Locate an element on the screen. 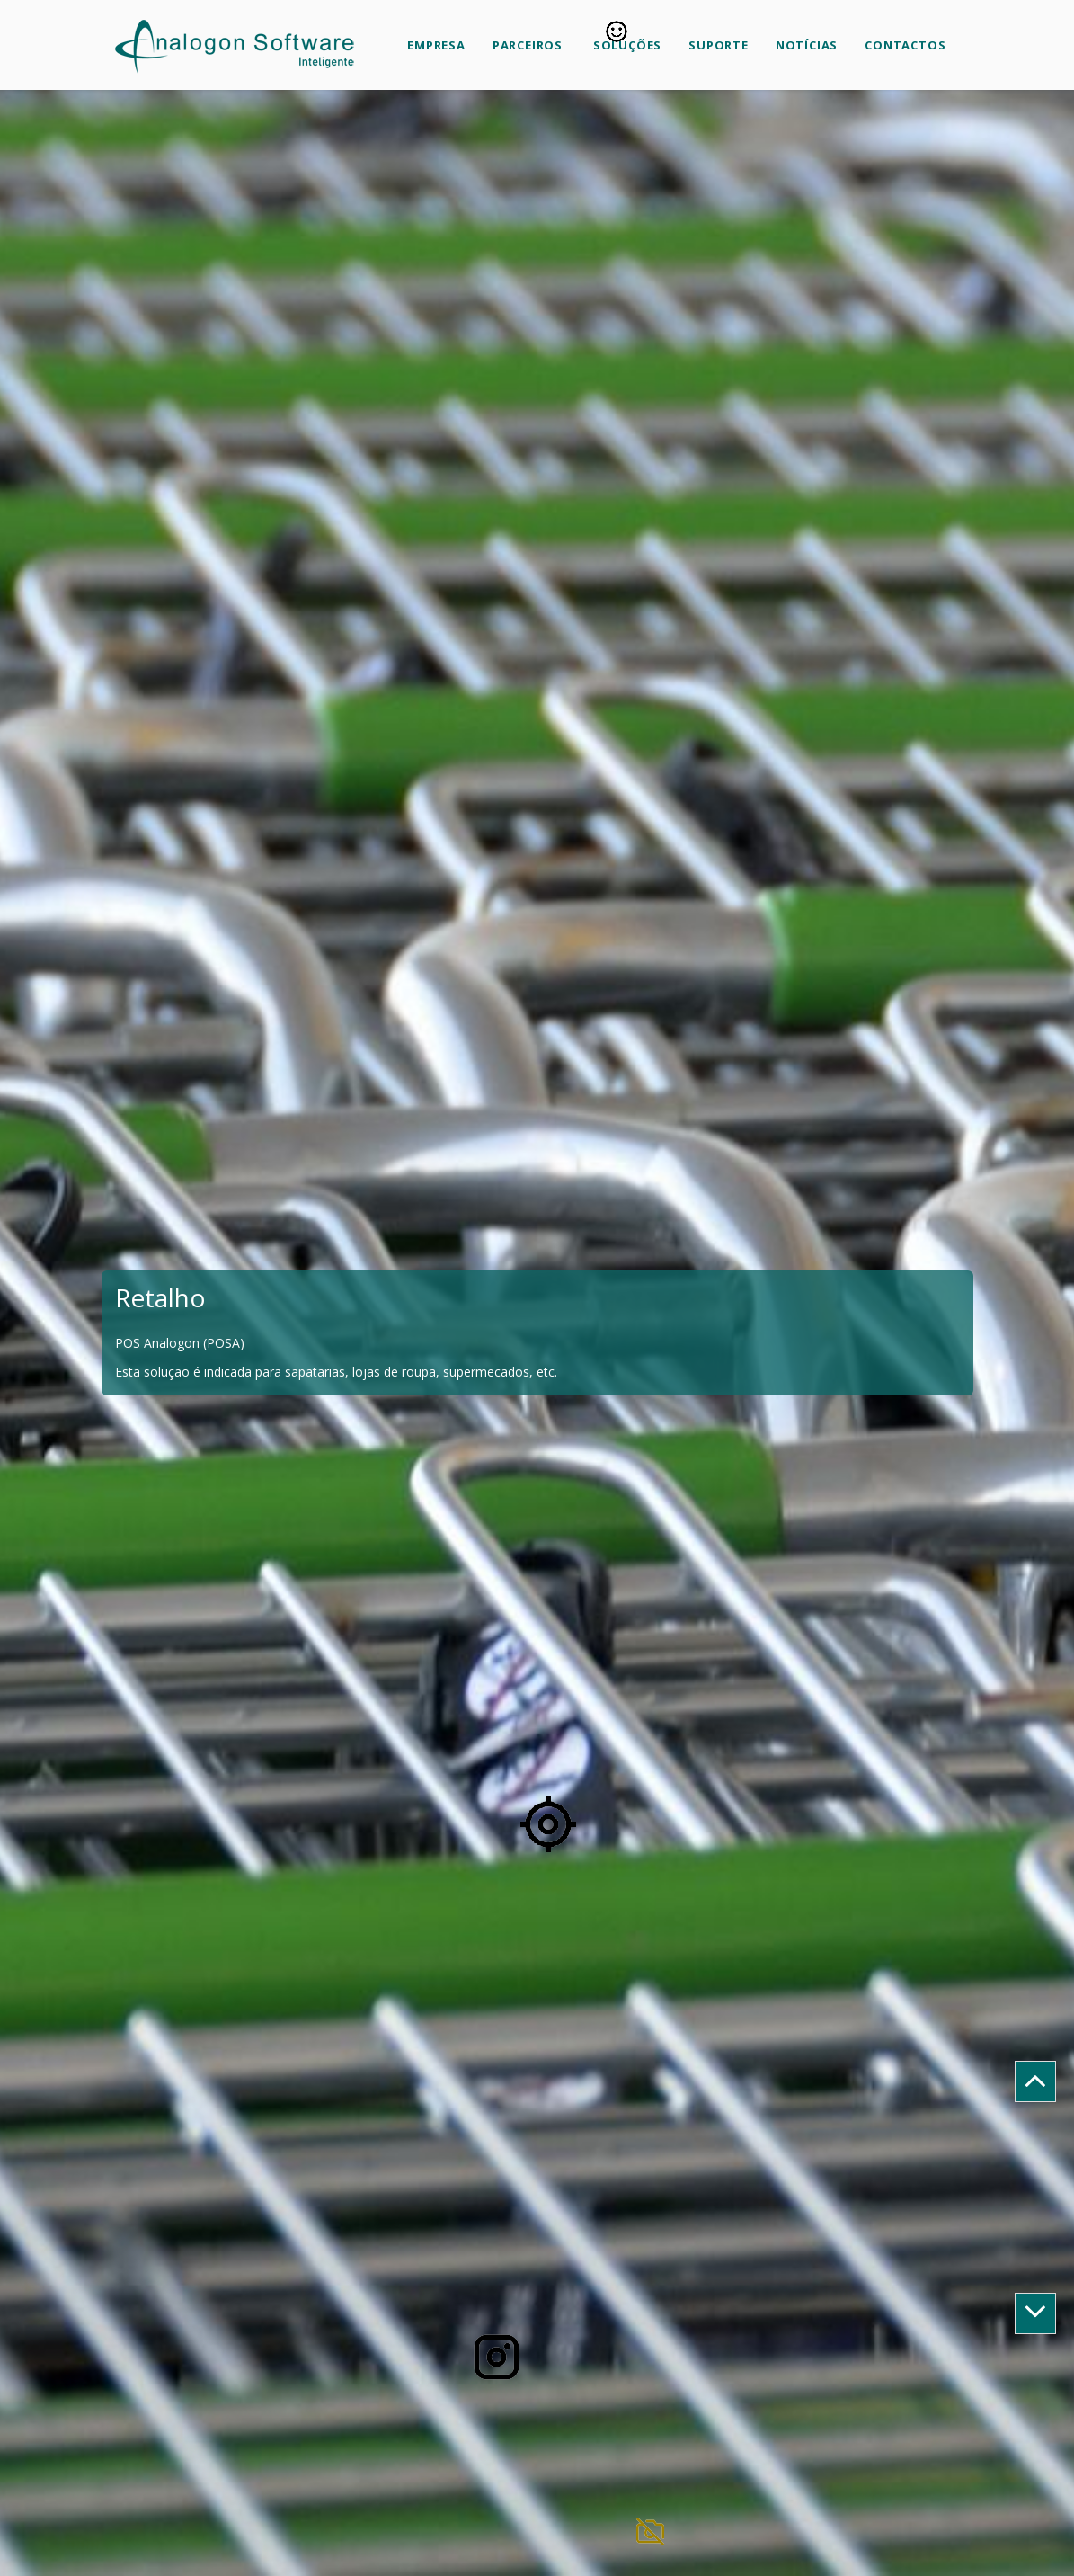  camera is disabled or turned off is located at coordinates (650, 2531).